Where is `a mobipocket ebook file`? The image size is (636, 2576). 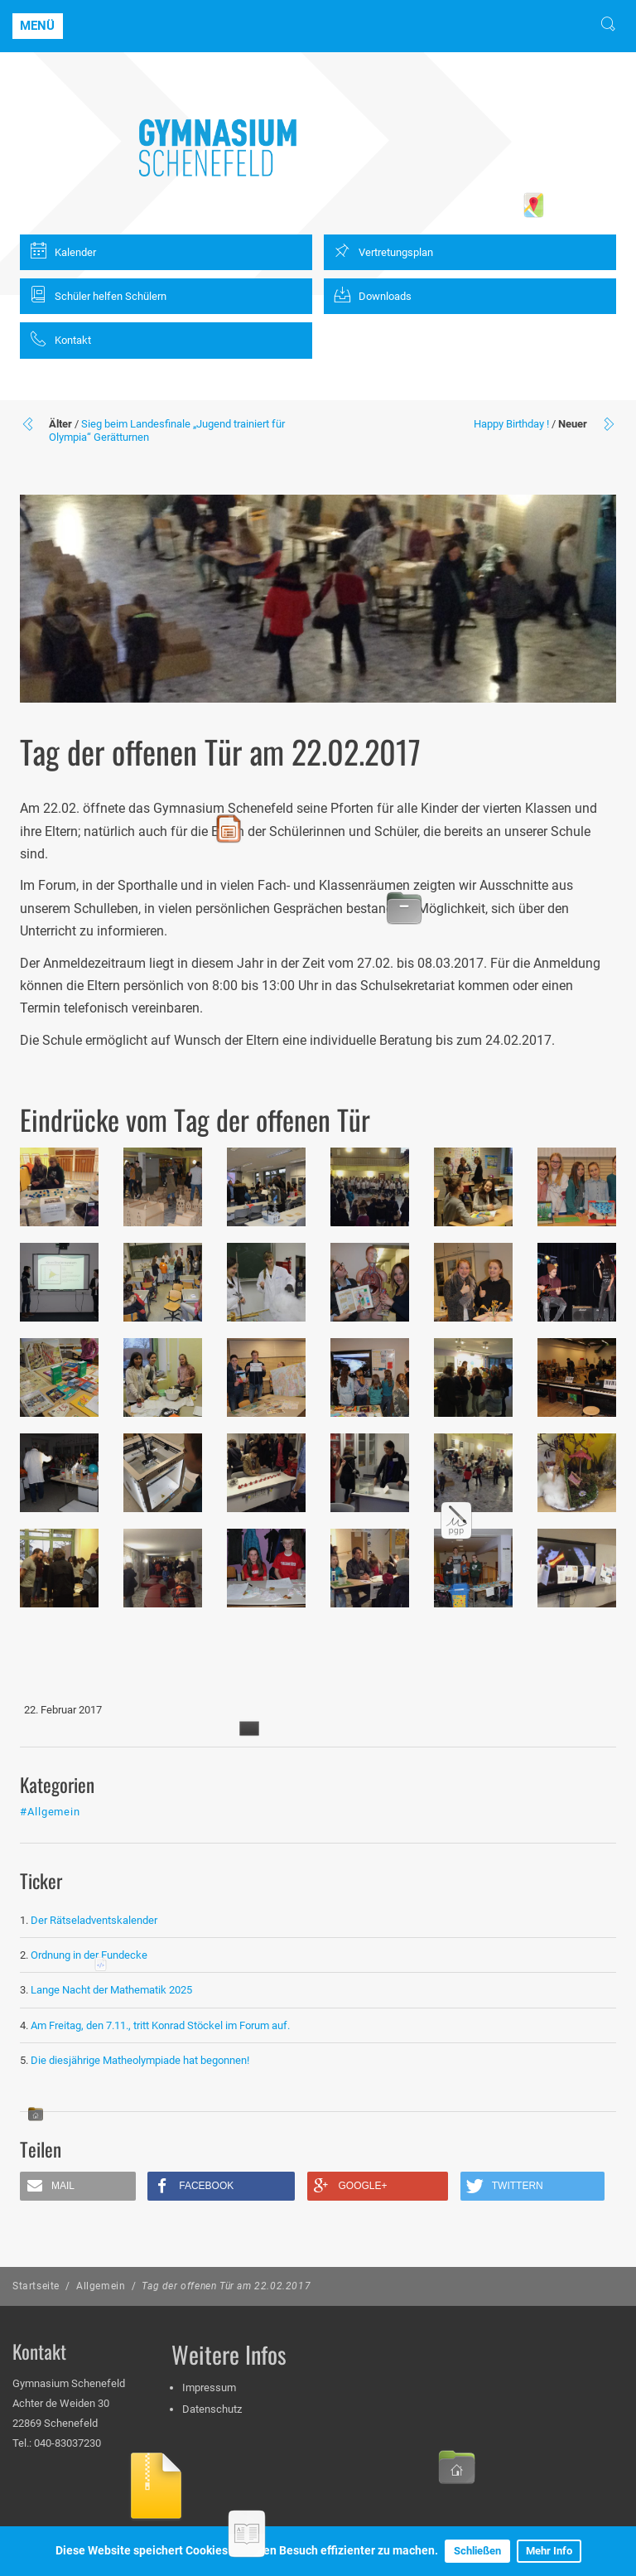
a mobipocket ebook file is located at coordinates (247, 2534).